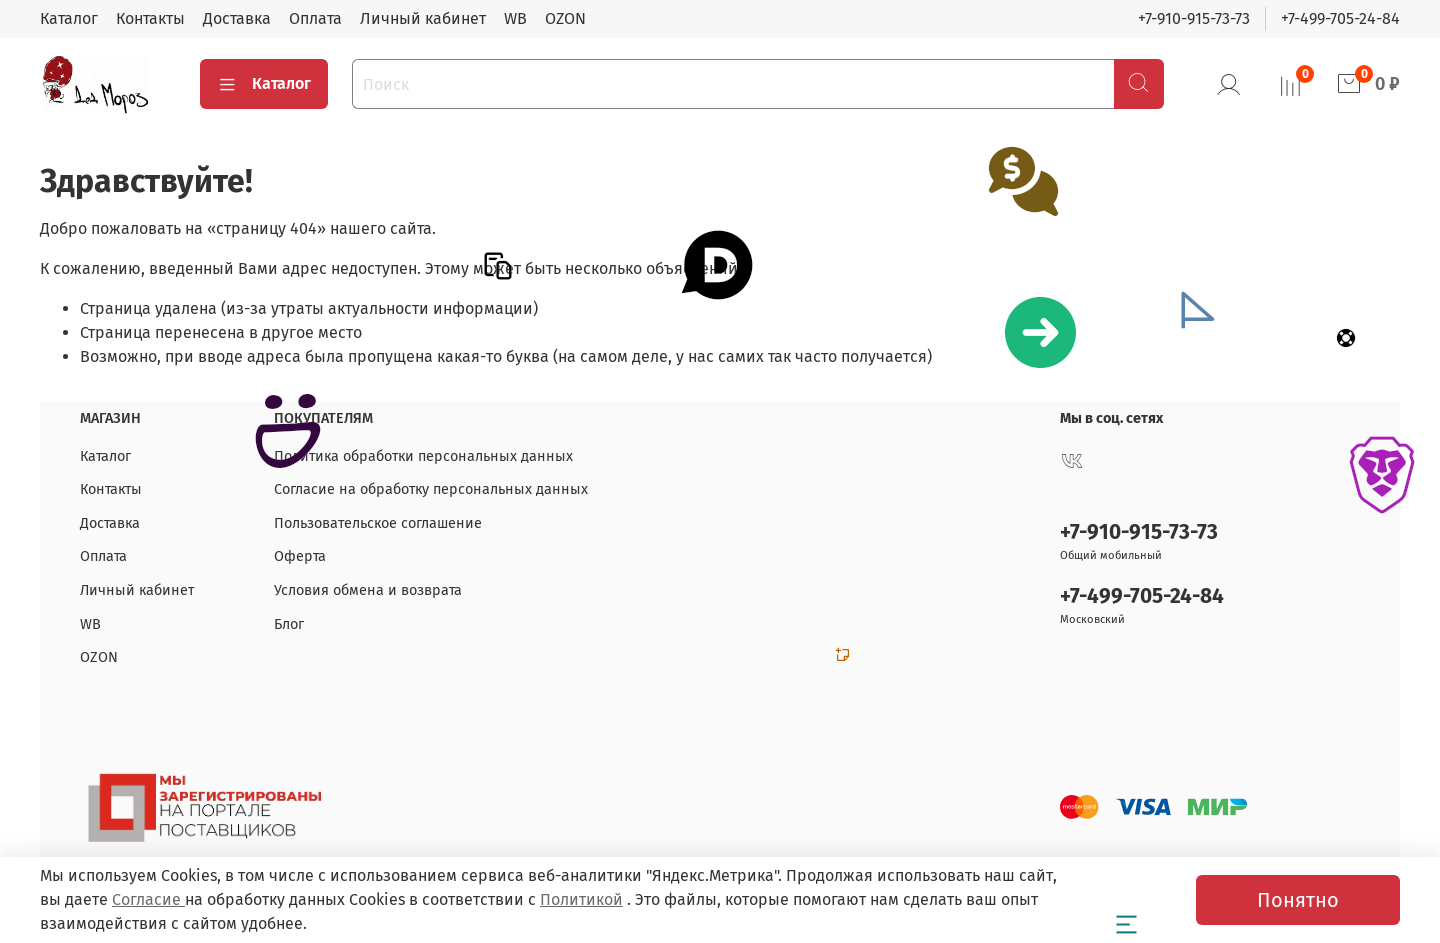 The image size is (1440, 943). Describe the element at coordinates (1382, 475) in the screenshot. I see `open the Brave browser` at that location.